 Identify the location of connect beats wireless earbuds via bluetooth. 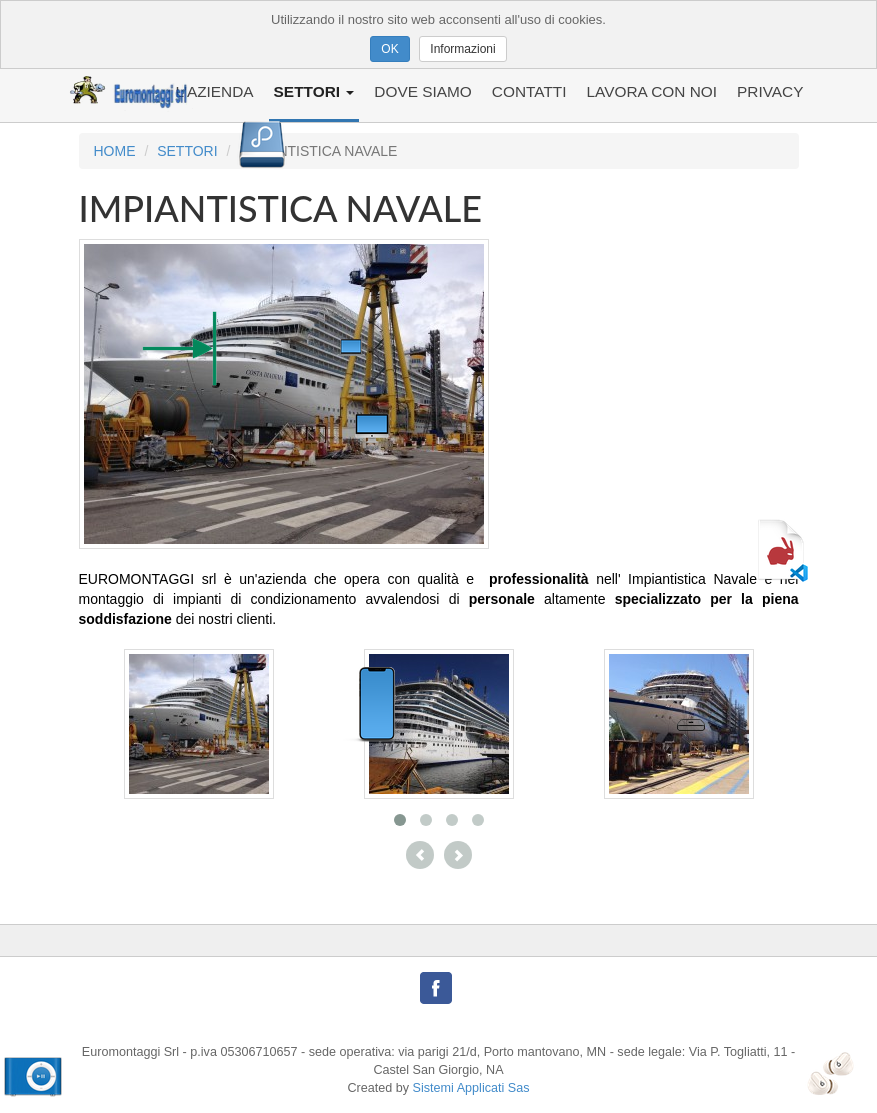
(831, 1074).